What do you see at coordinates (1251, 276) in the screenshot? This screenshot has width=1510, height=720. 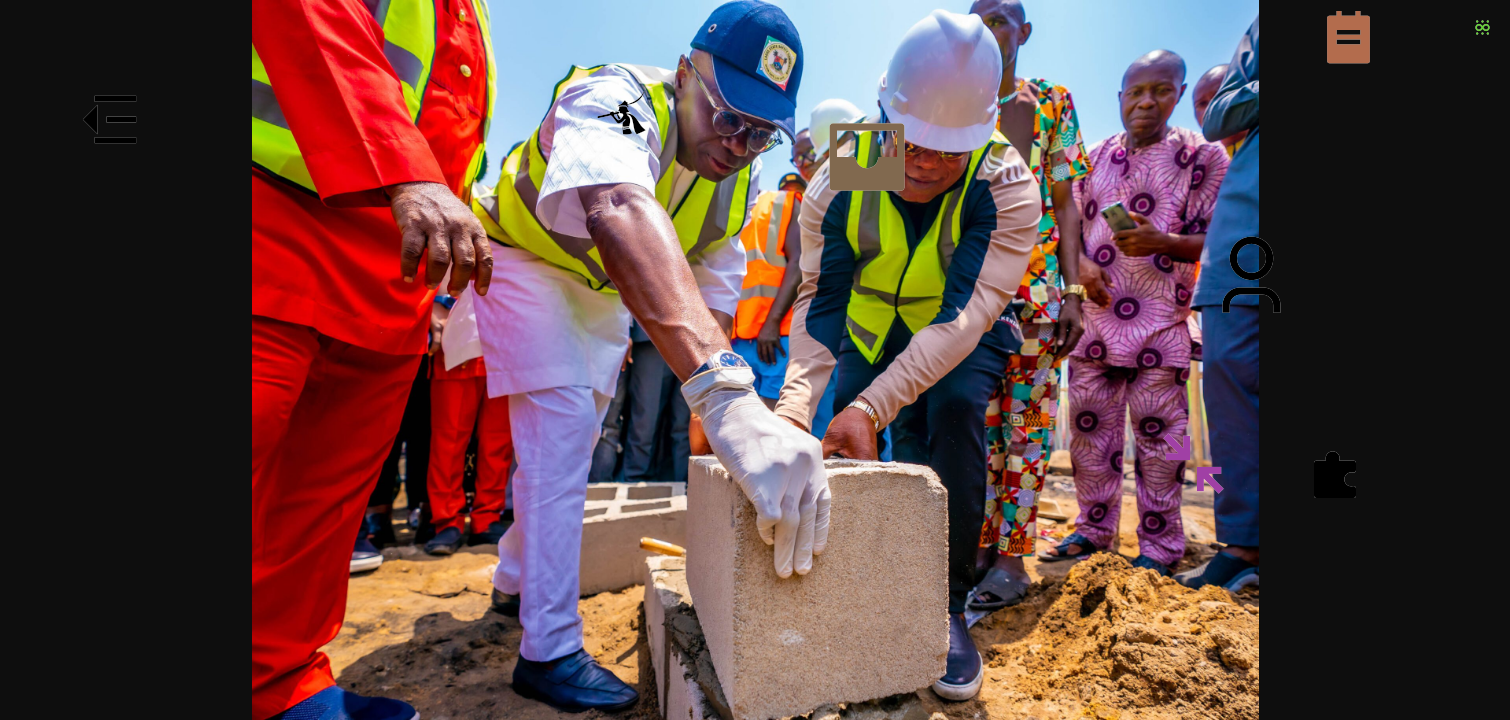 I see `view your profile` at bounding box center [1251, 276].